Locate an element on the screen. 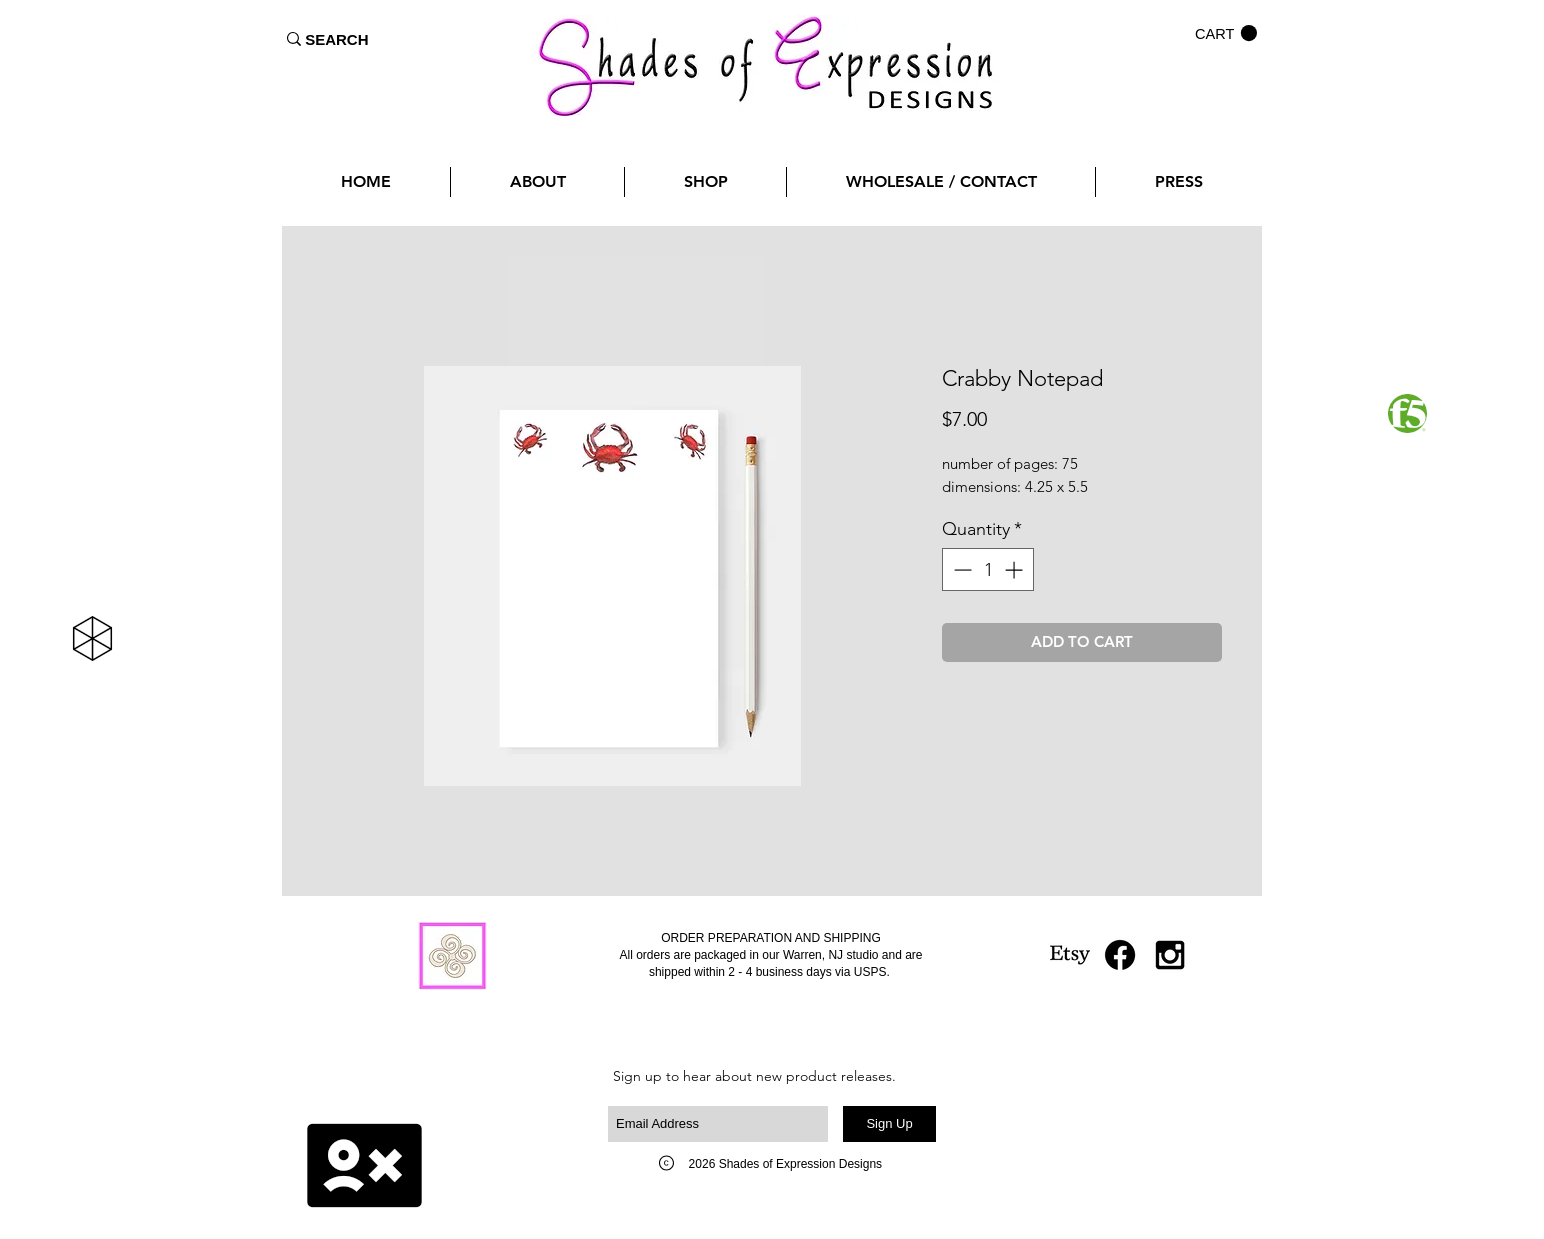  F5 Networks company logo is located at coordinates (1407, 413).